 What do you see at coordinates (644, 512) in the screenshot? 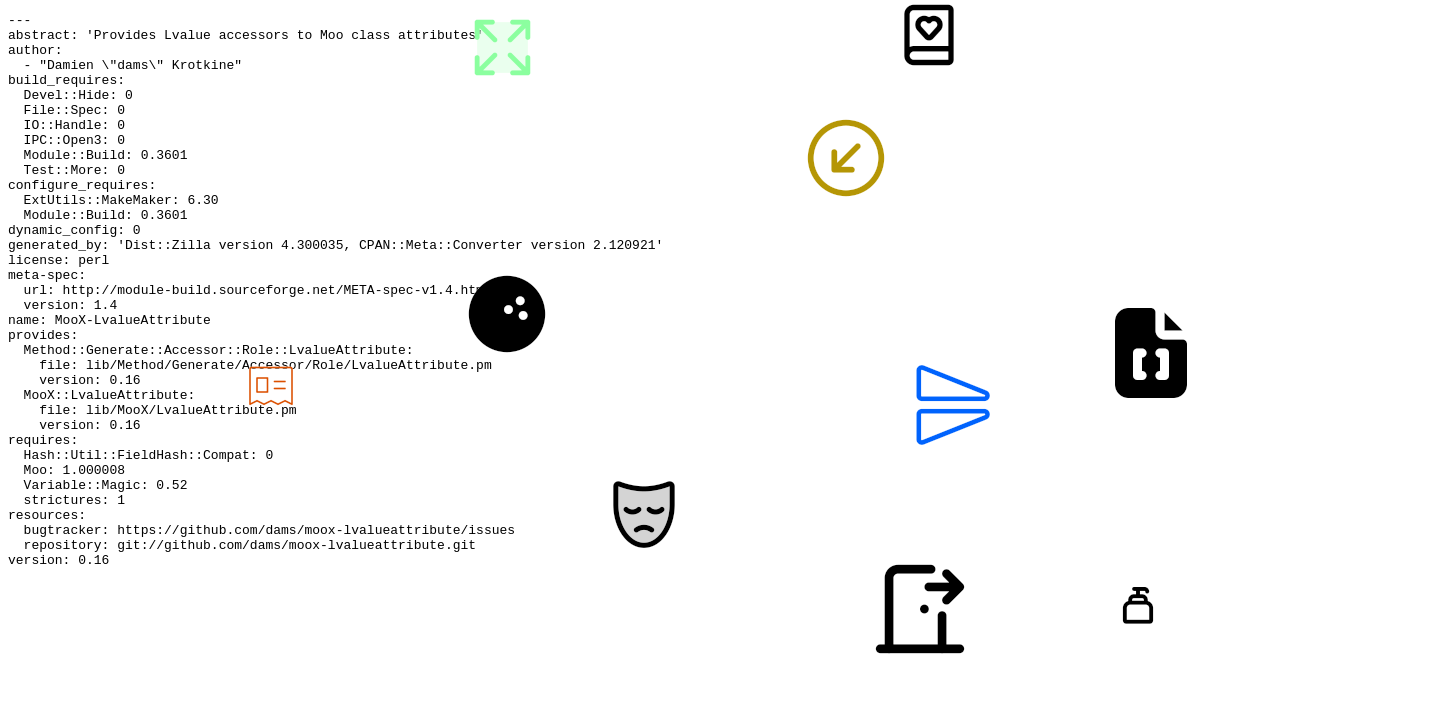
I see `indicates a sad or negative mood/emotion` at bounding box center [644, 512].